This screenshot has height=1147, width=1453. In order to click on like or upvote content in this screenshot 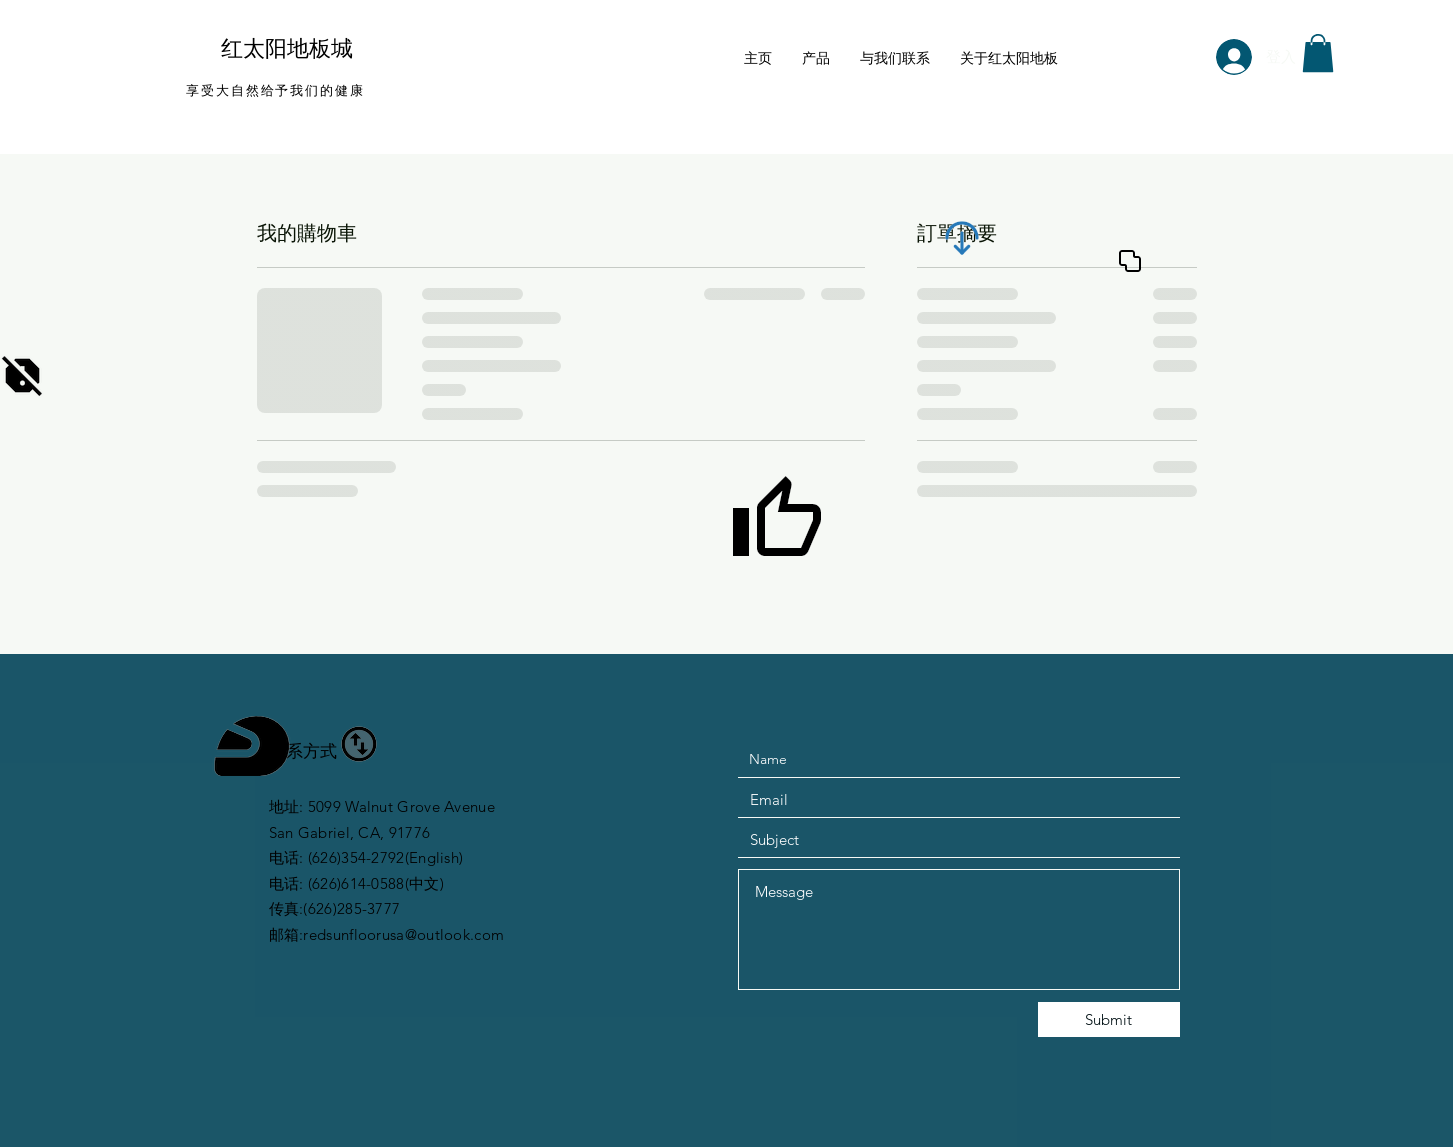, I will do `click(777, 520)`.